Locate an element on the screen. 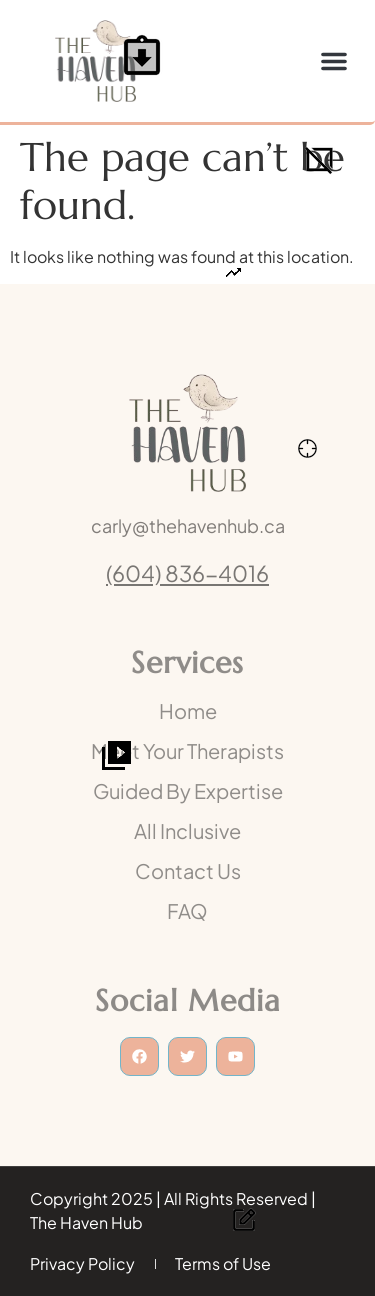 Image resolution: width=375 pixels, height=1296 pixels. indicates browser not supported for this feature is located at coordinates (319, 159).